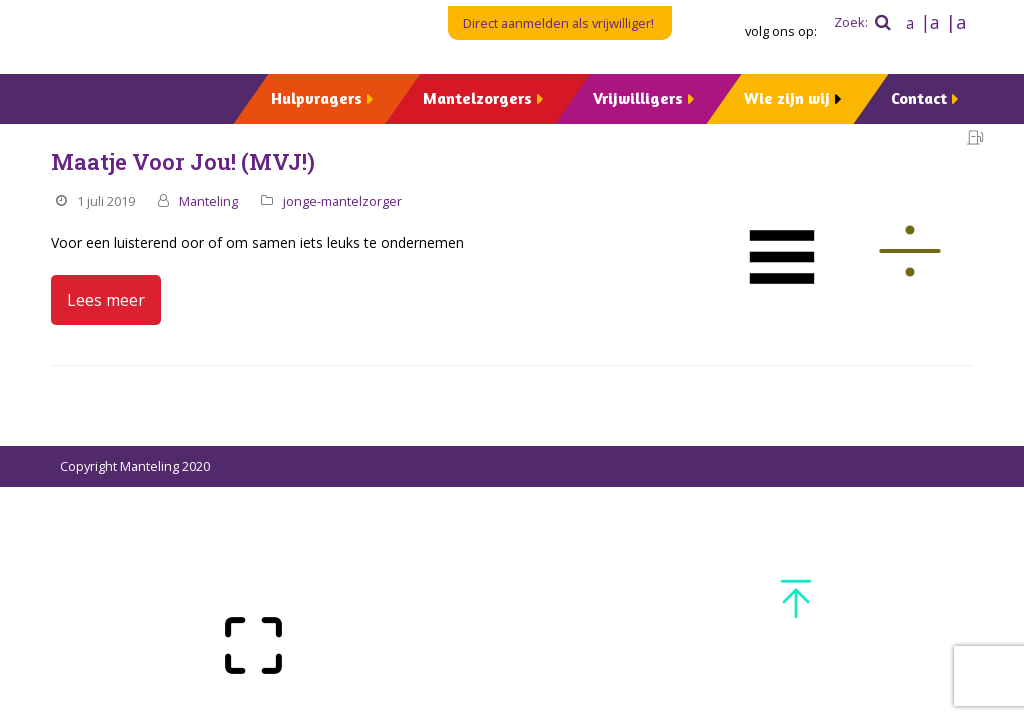  I want to click on find nearby gas stations, so click(974, 137).